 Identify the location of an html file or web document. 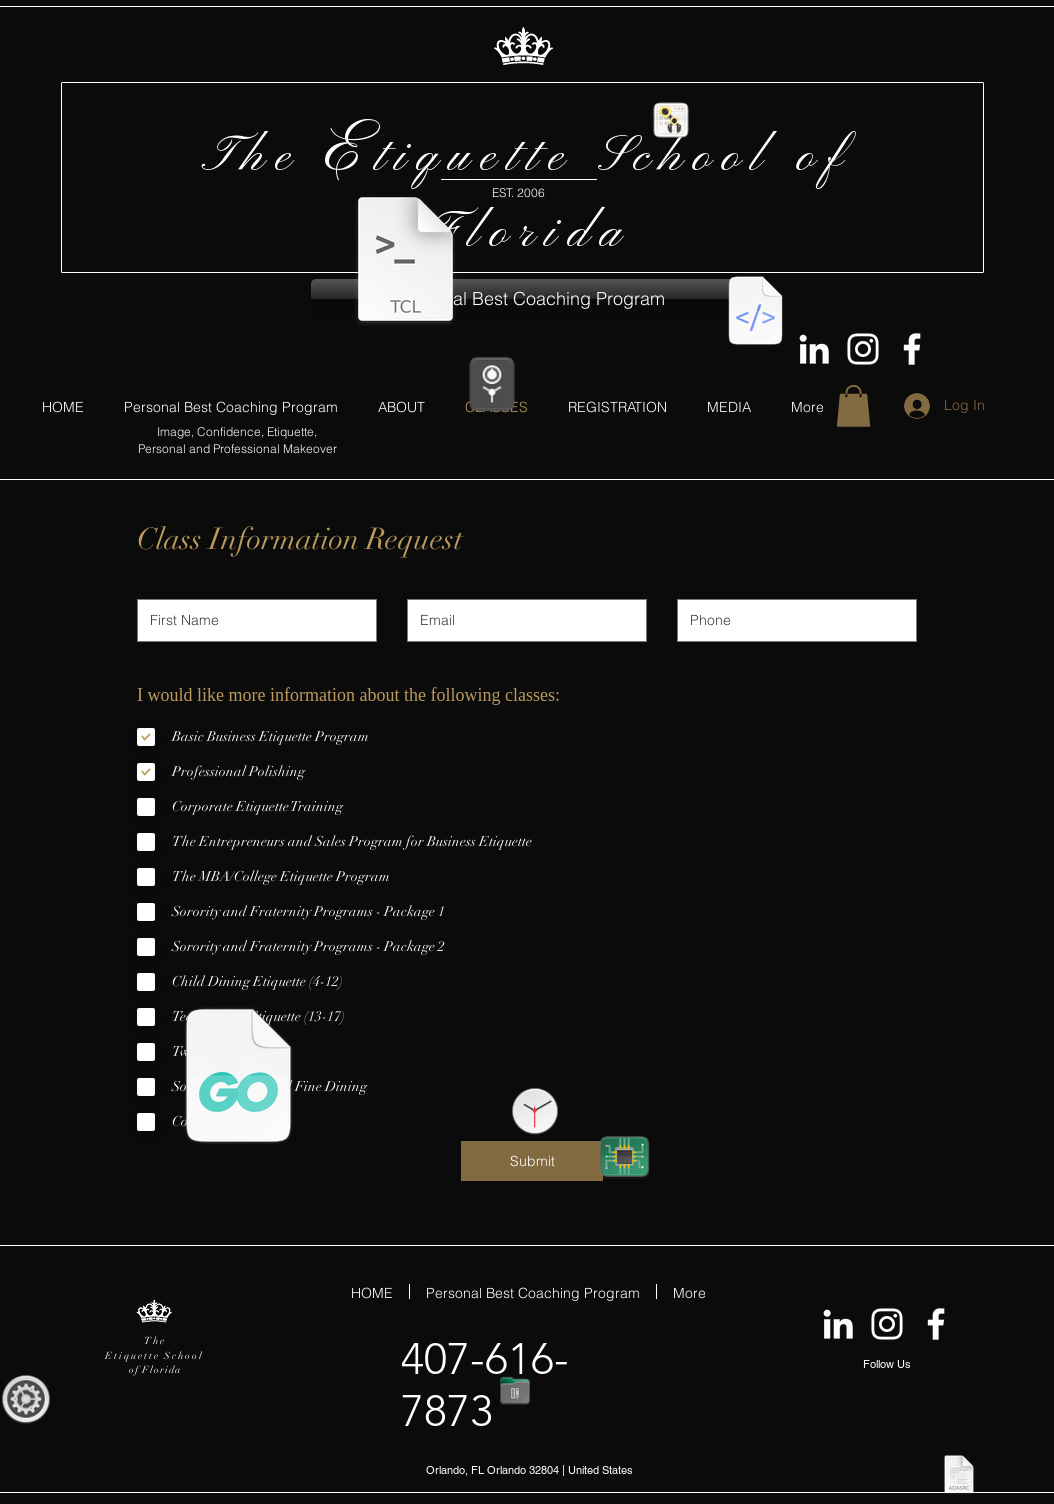
(755, 310).